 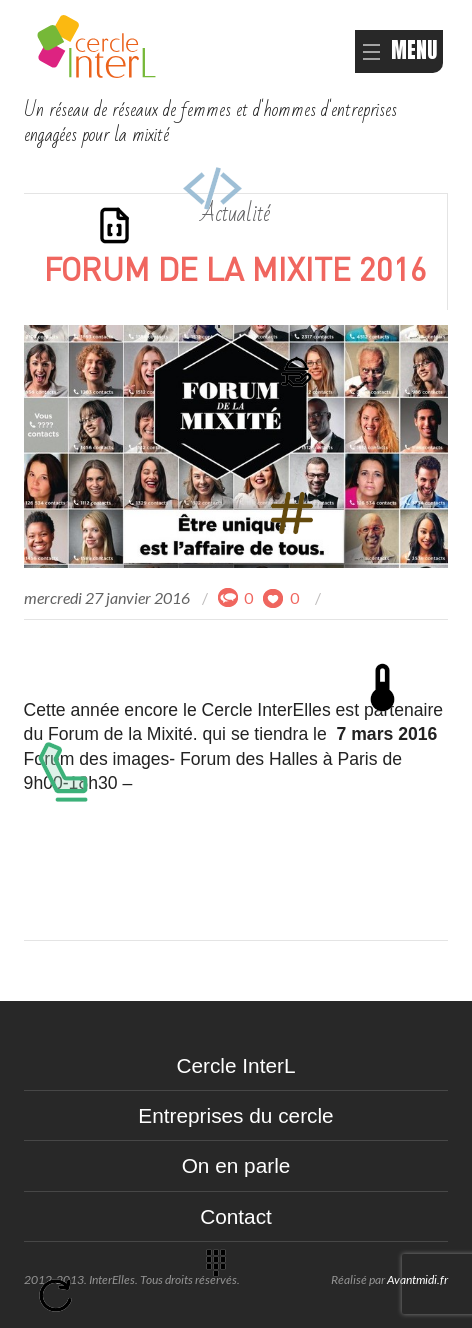 What do you see at coordinates (62, 772) in the screenshot?
I see `select or reserve a seat` at bounding box center [62, 772].